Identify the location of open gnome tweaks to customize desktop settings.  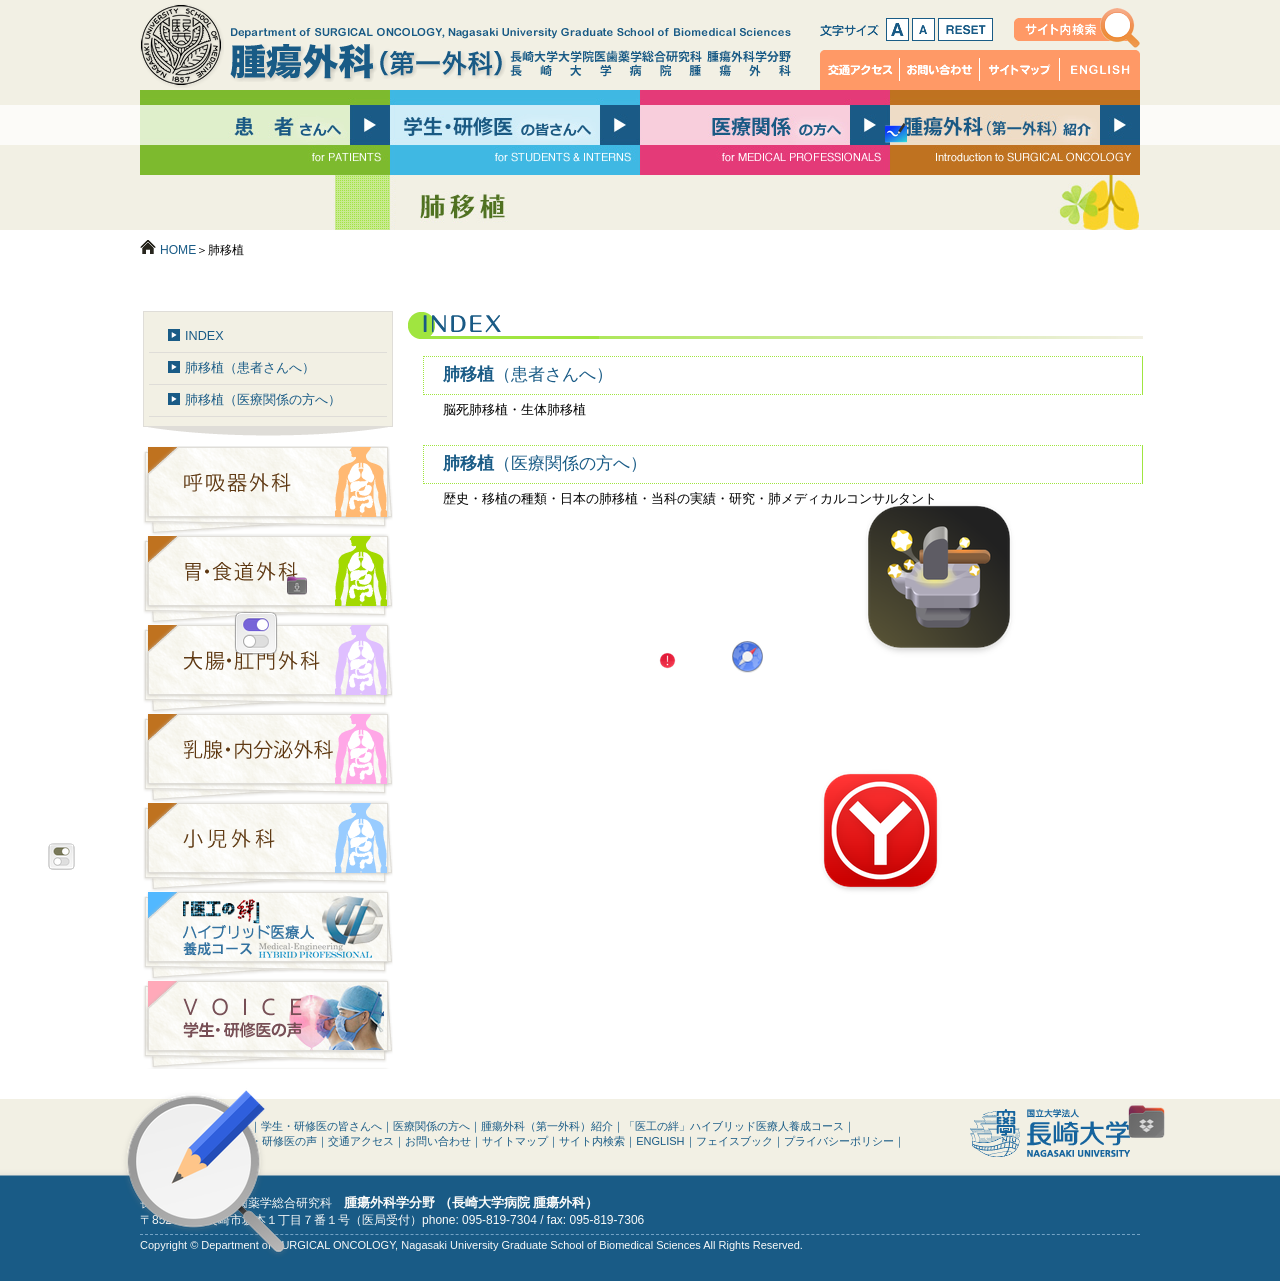
(61, 856).